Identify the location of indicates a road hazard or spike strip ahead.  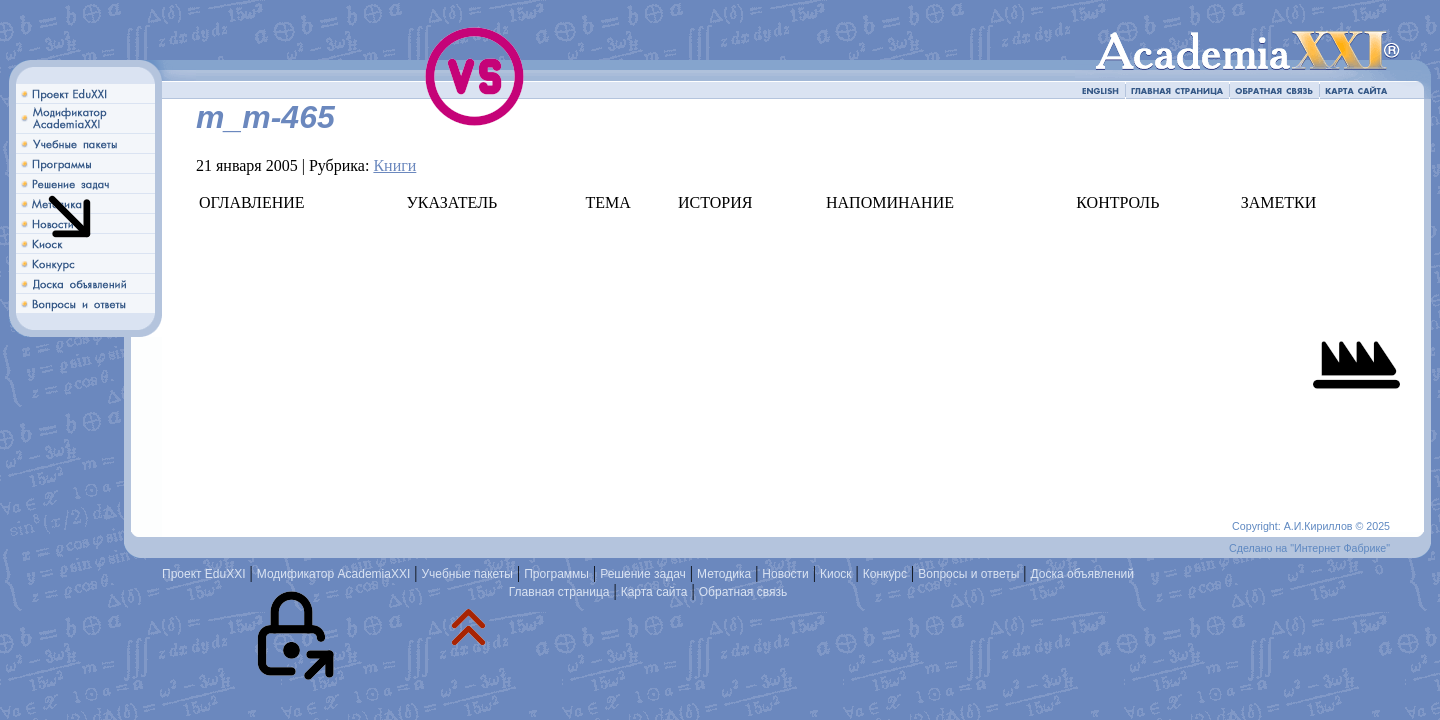
(1356, 362).